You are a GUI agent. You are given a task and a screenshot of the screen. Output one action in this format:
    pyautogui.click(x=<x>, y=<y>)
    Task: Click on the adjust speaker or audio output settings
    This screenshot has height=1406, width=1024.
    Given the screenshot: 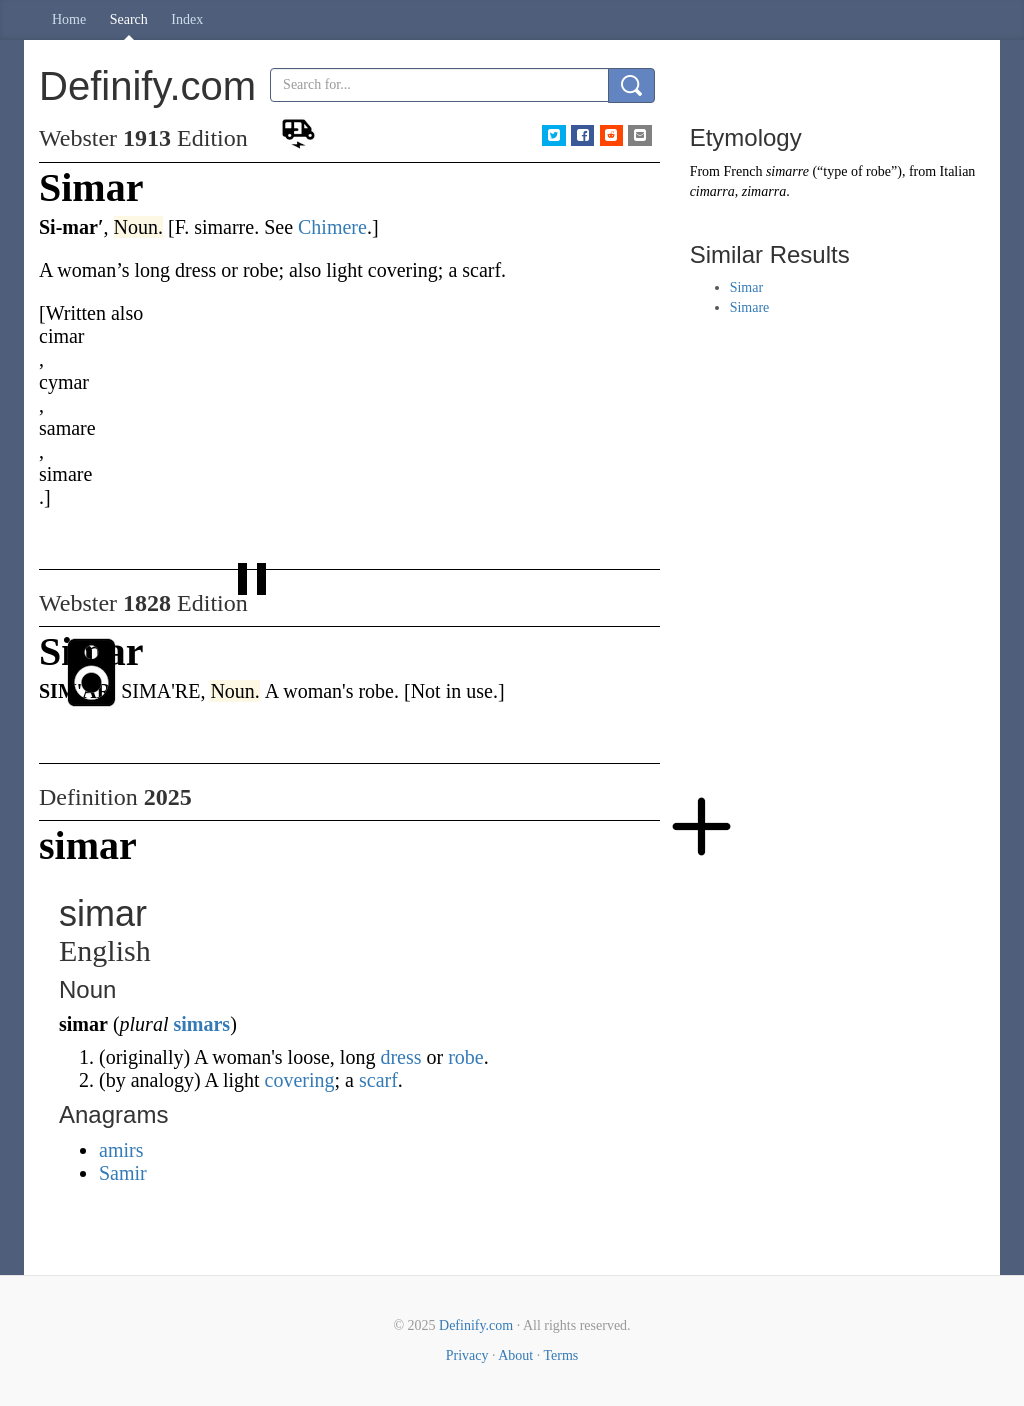 What is the action you would take?
    pyautogui.click(x=91, y=672)
    